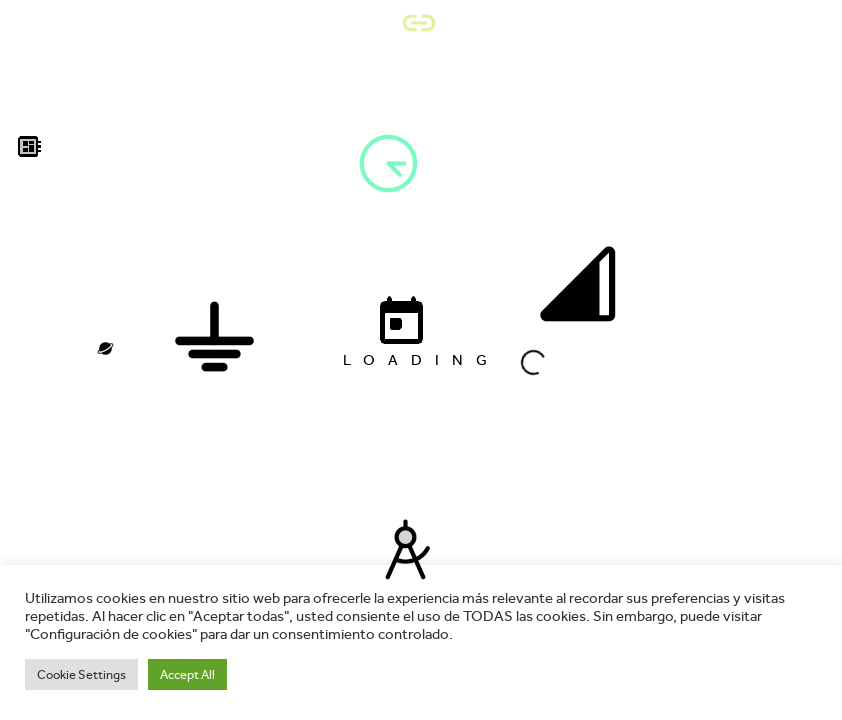 This screenshot has height=720, width=842. I want to click on indicates afternoon time or PM hours, so click(388, 163).